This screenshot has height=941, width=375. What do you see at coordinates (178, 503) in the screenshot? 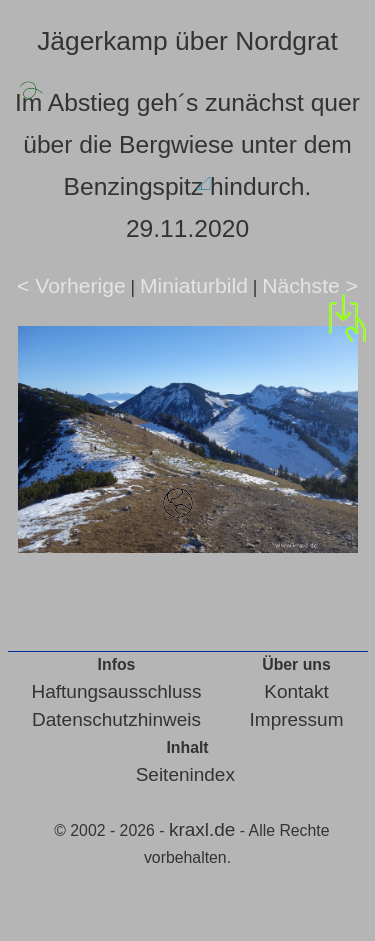
I see `switch to international or global settings` at bounding box center [178, 503].